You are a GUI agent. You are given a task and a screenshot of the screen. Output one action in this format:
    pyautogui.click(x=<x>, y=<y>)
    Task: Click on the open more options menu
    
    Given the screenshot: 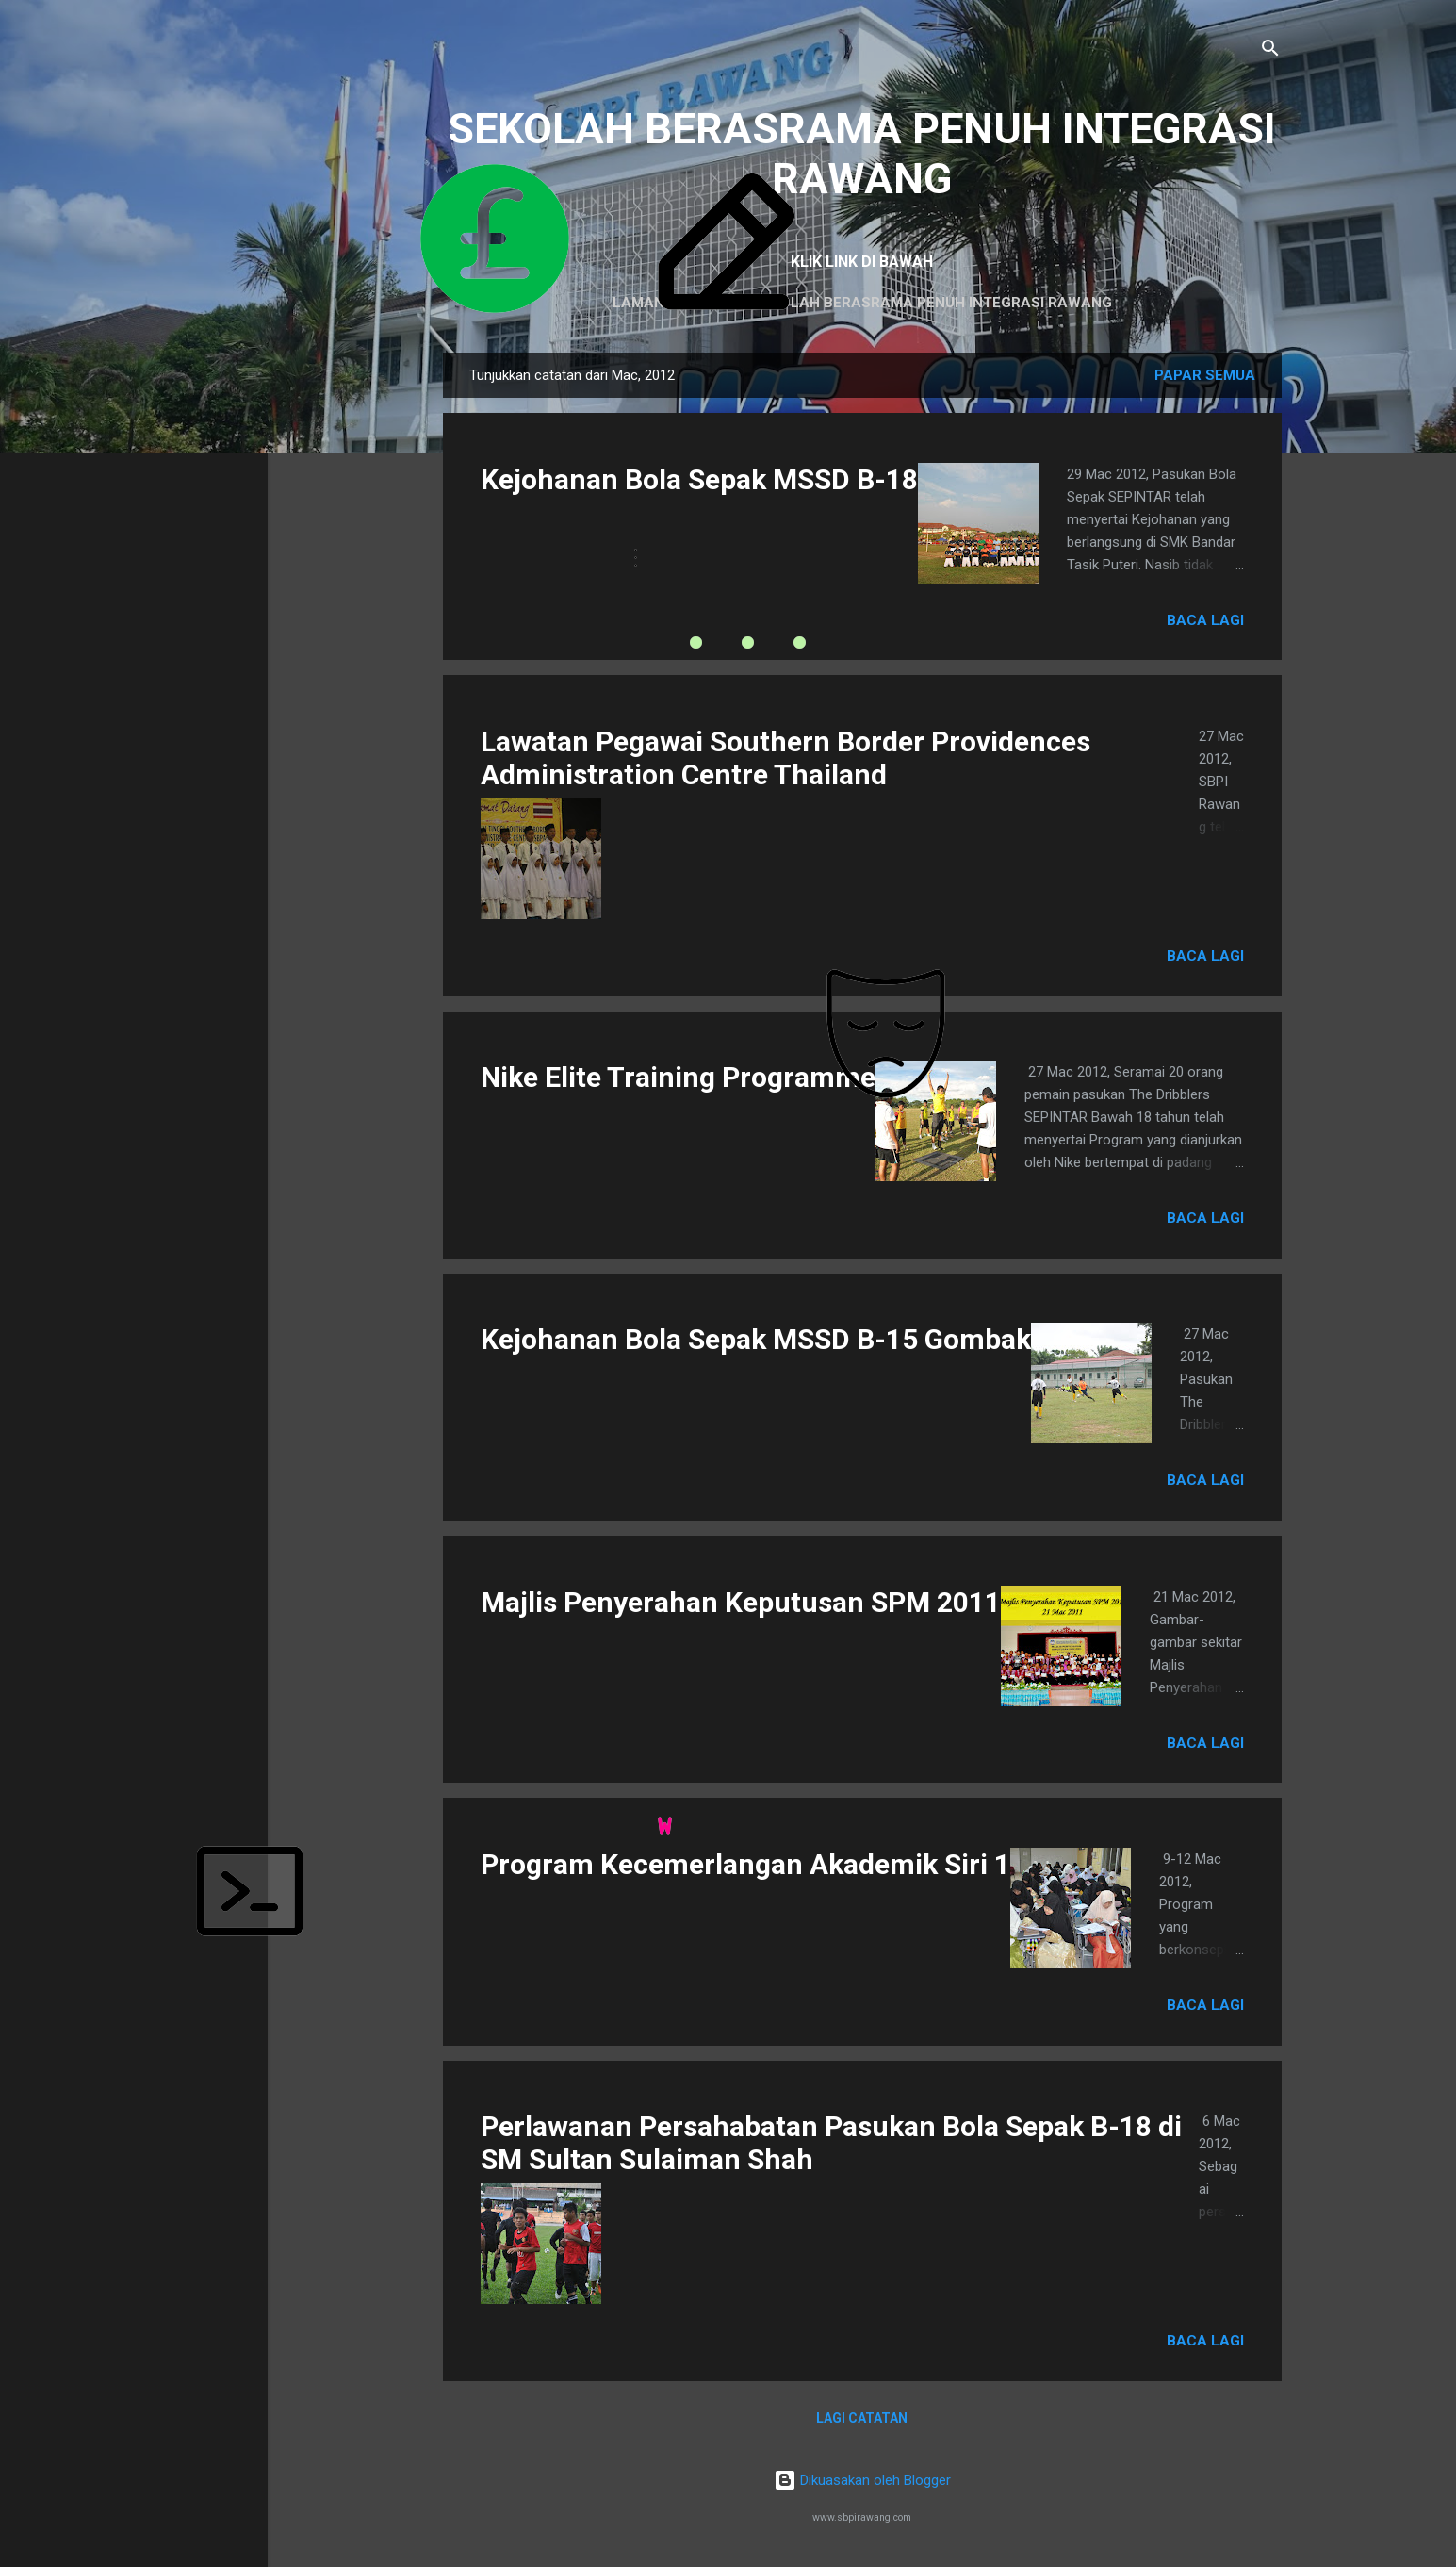 What is the action you would take?
    pyautogui.click(x=635, y=557)
    